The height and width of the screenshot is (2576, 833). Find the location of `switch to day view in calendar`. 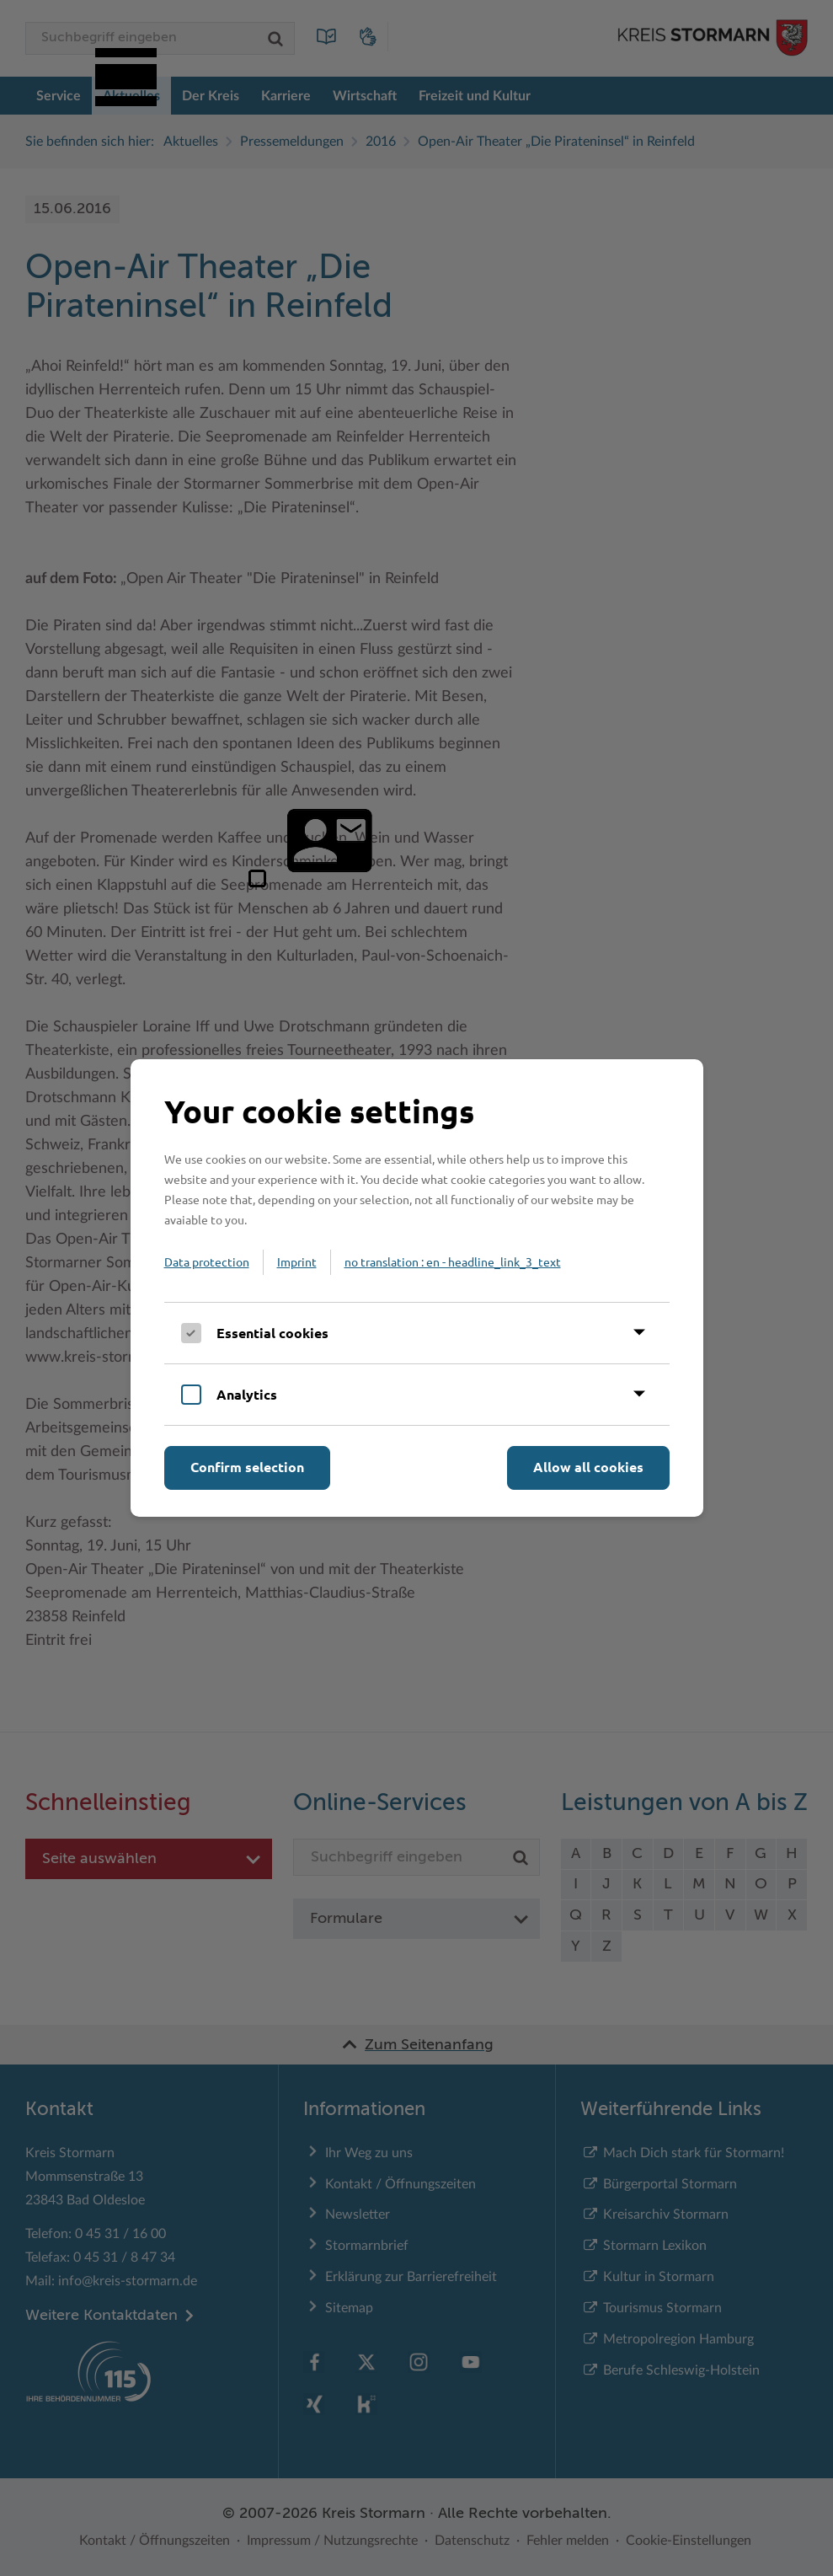

switch to day view in calendar is located at coordinates (127, 77).